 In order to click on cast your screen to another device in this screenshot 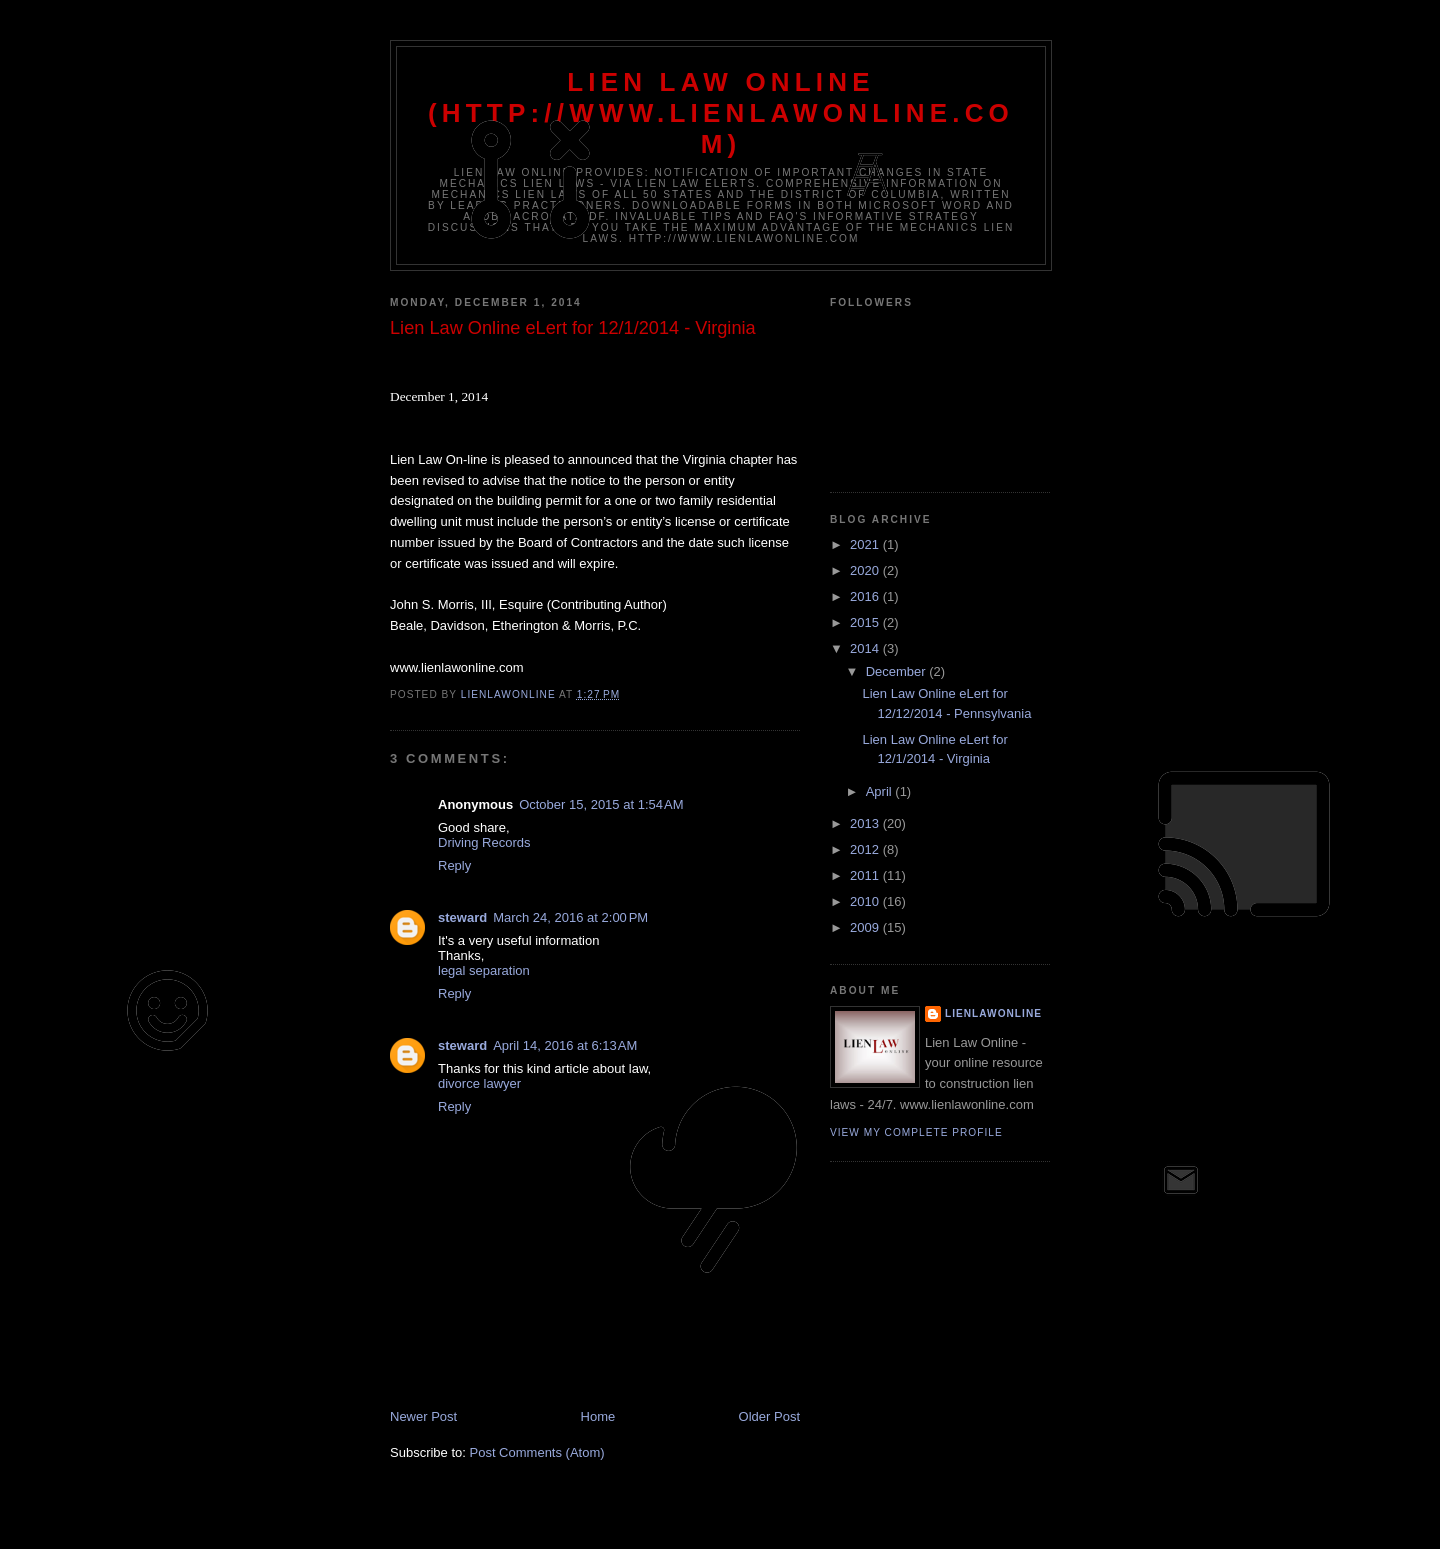, I will do `click(1244, 844)`.